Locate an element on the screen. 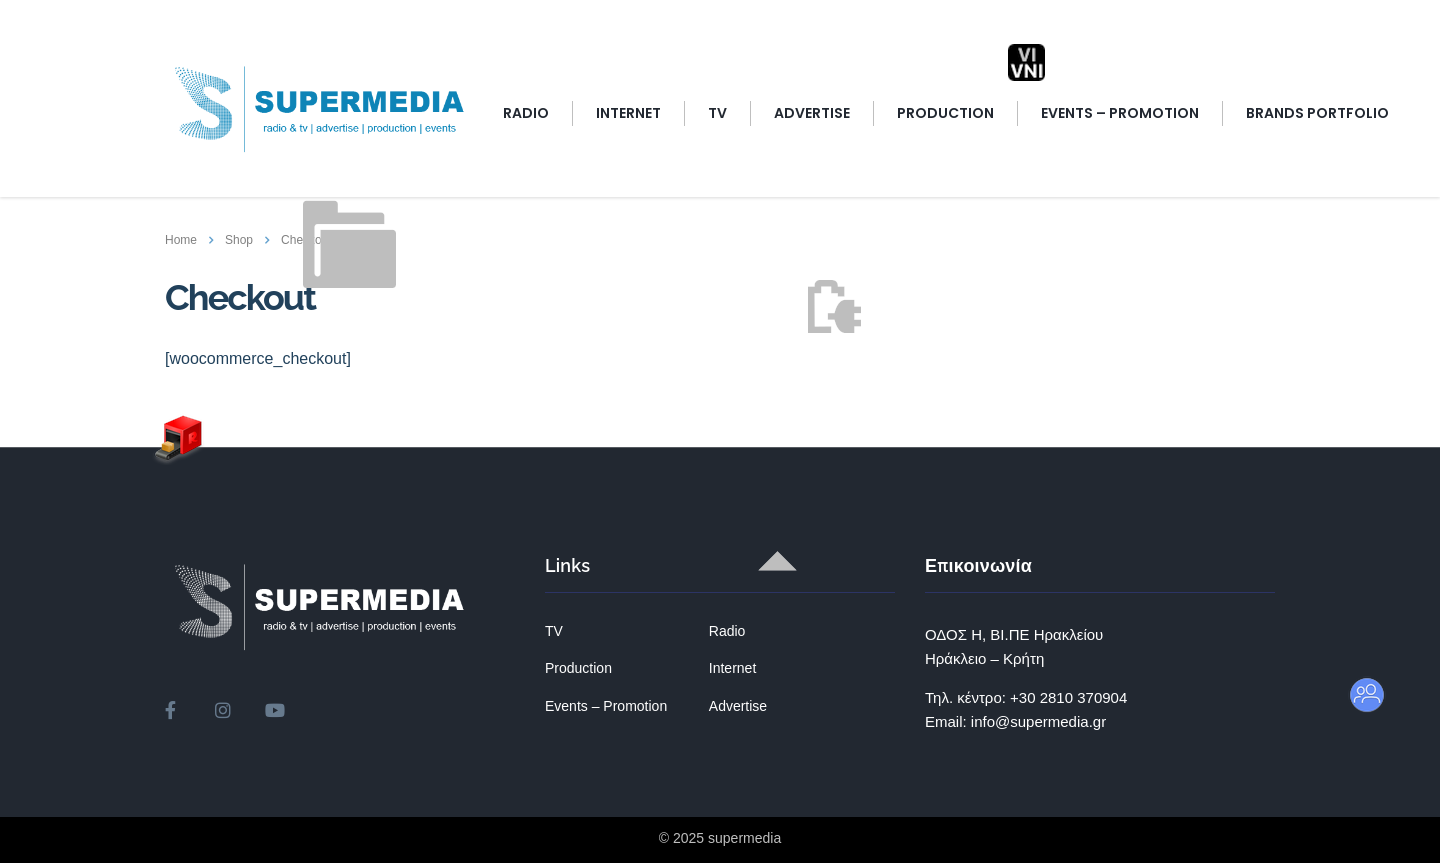 This screenshot has height=863, width=1440. access desktop folder is located at coordinates (349, 241).